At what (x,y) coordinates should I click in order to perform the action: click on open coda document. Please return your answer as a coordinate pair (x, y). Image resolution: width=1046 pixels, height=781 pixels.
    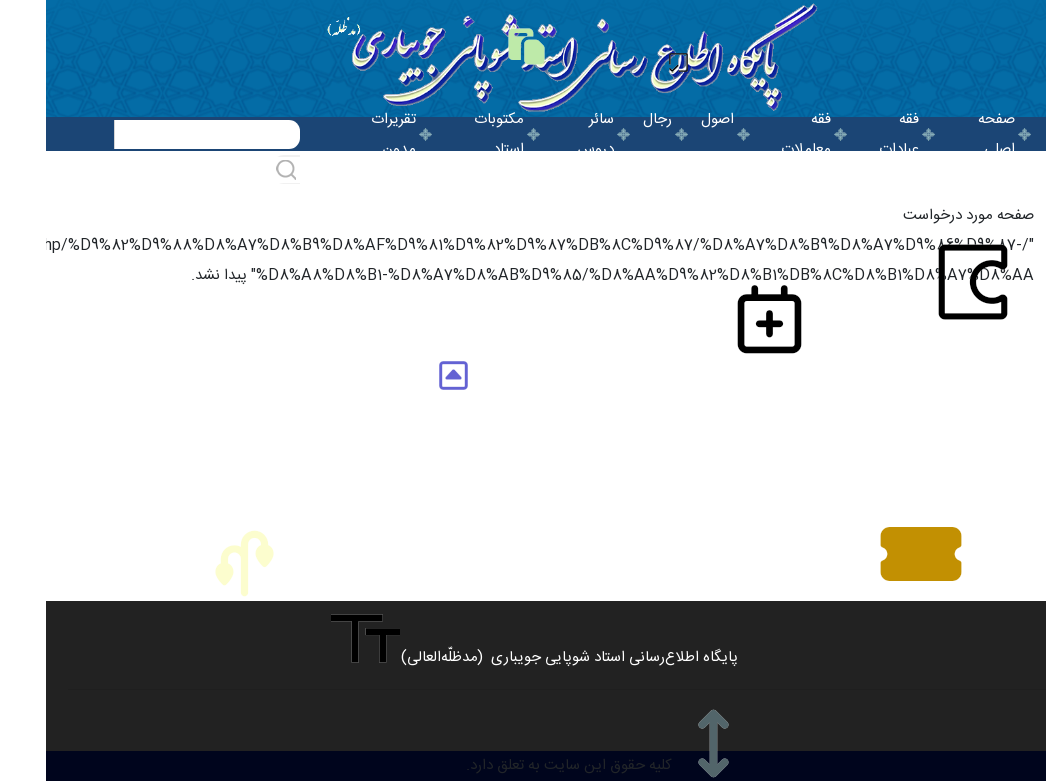
    Looking at the image, I should click on (973, 282).